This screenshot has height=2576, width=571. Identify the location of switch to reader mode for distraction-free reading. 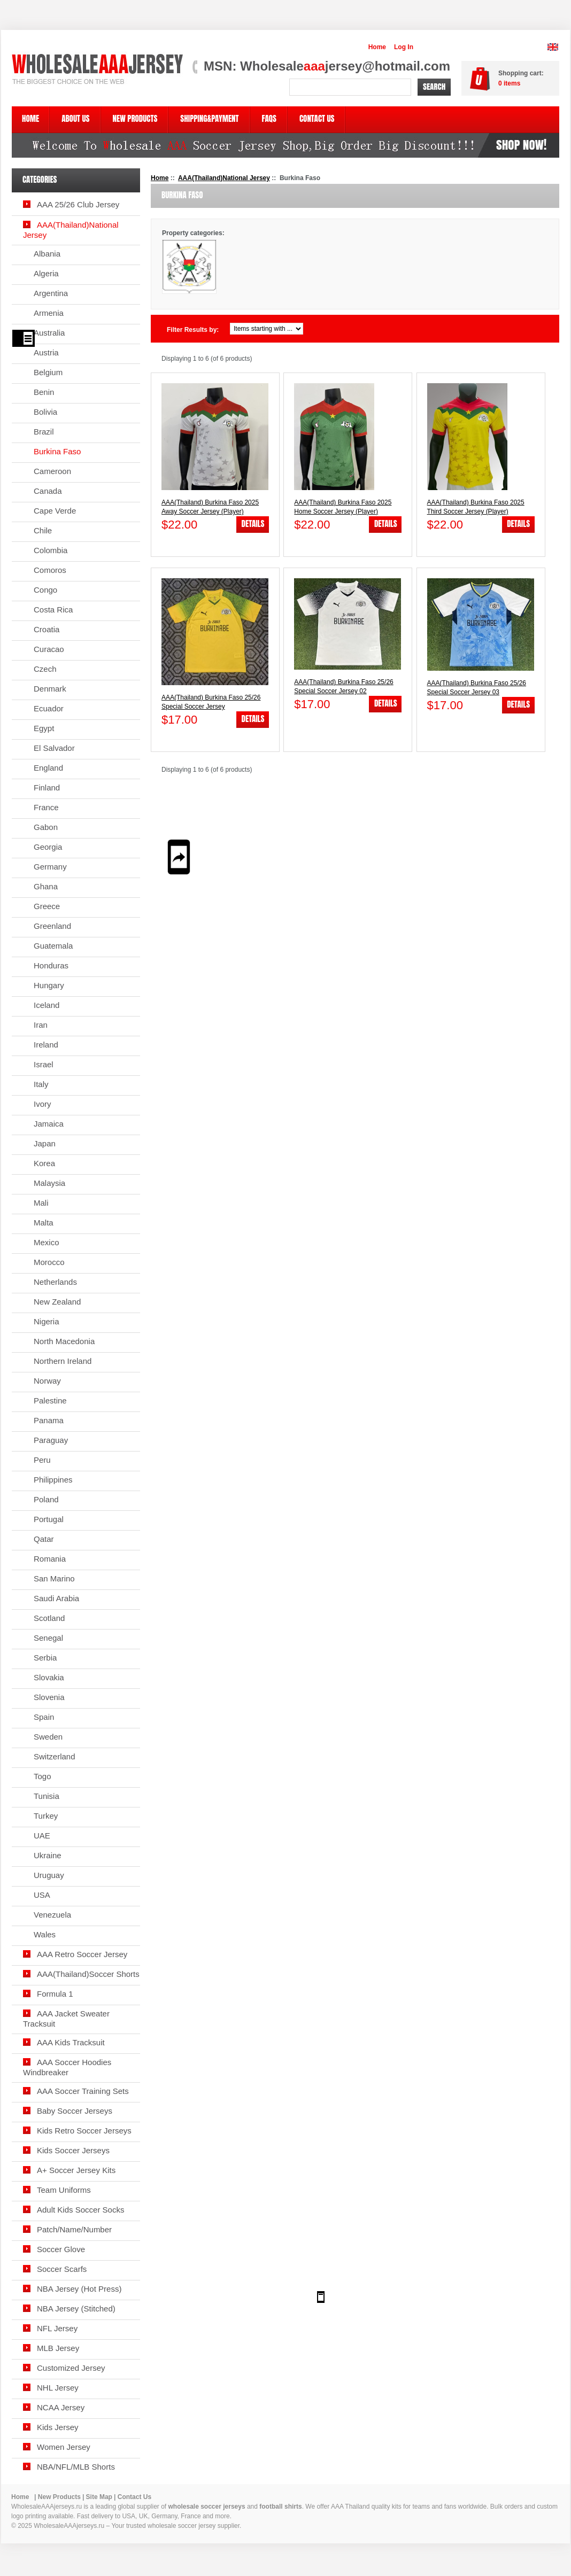
(24, 338).